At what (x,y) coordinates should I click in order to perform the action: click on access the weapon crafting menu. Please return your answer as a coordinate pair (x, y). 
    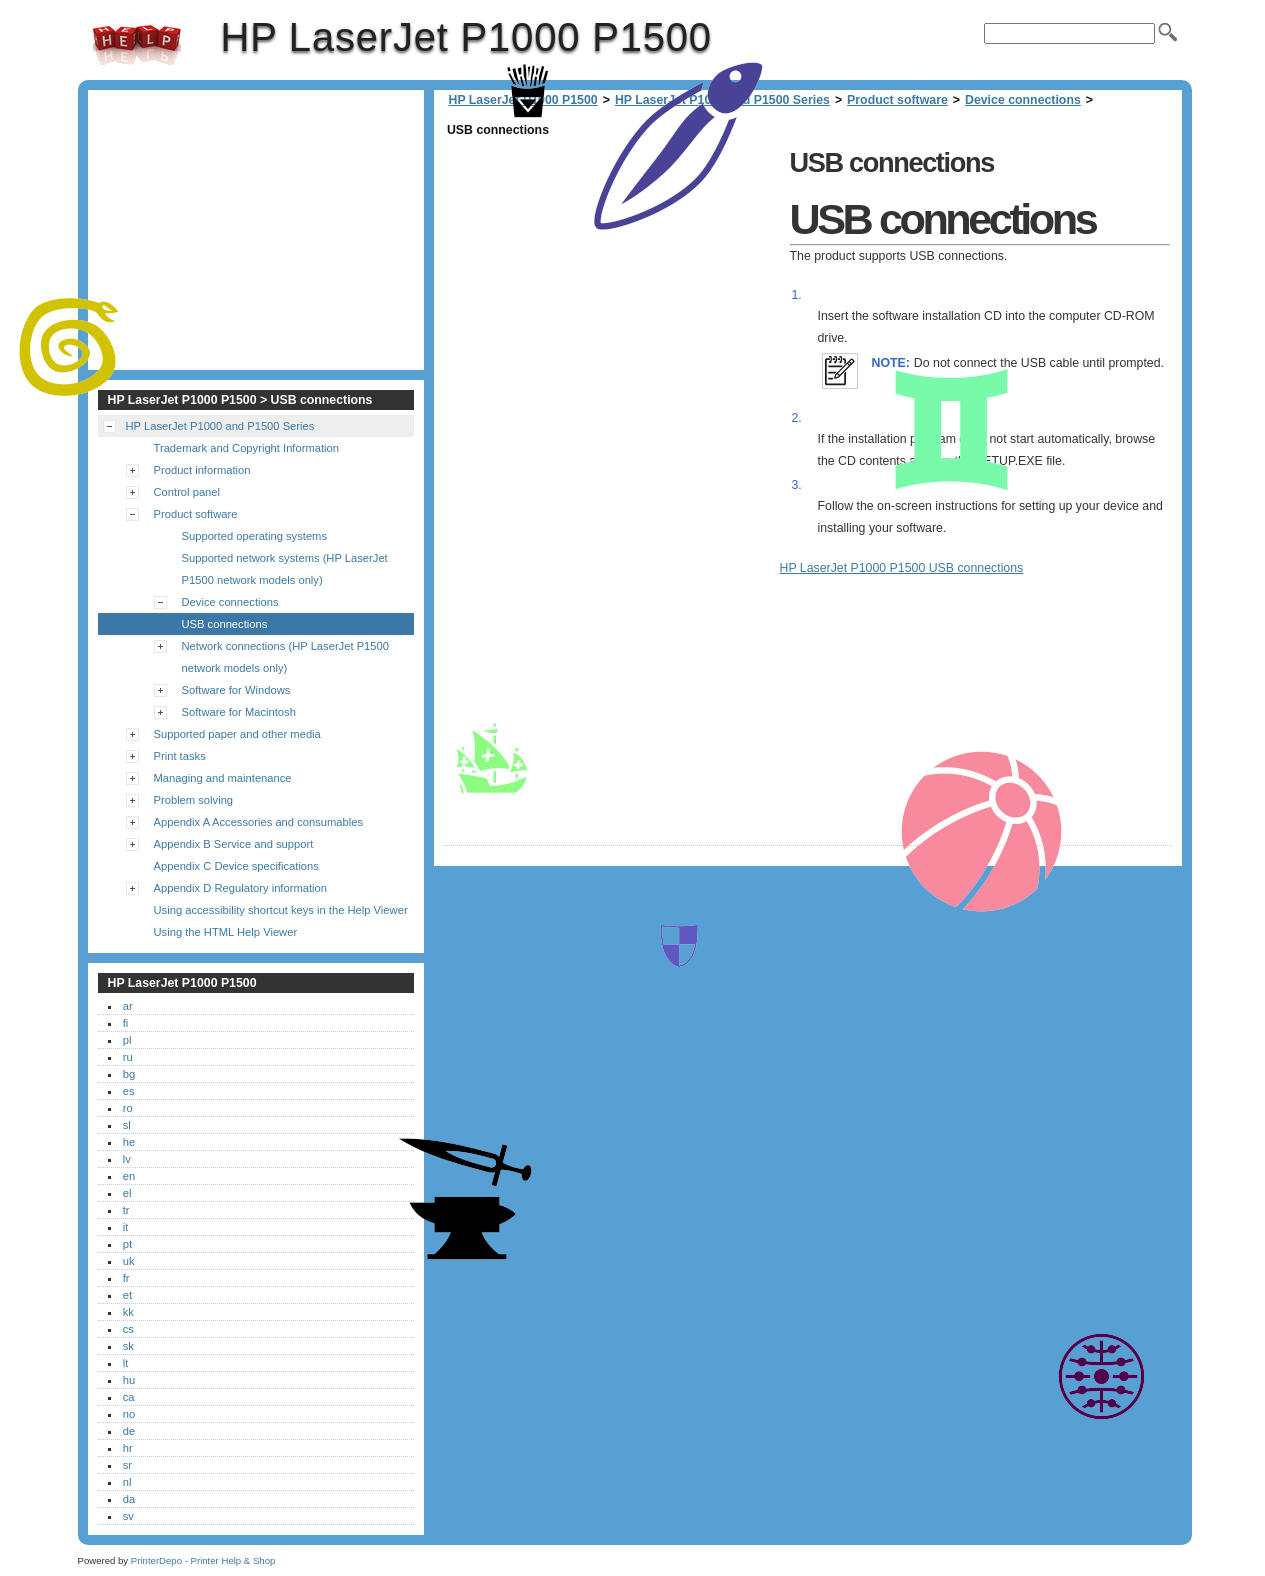
    Looking at the image, I should click on (465, 1193).